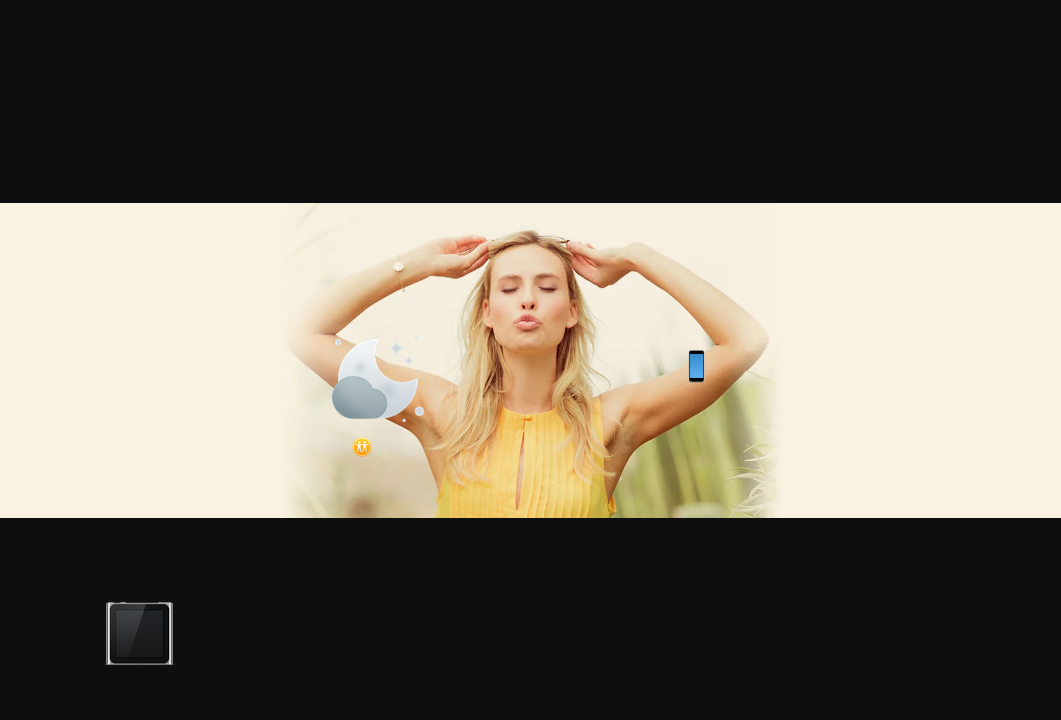  What do you see at coordinates (696, 366) in the screenshot?
I see `iPhone SE 2 device connected to your mac` at bounding box center [696, 366].